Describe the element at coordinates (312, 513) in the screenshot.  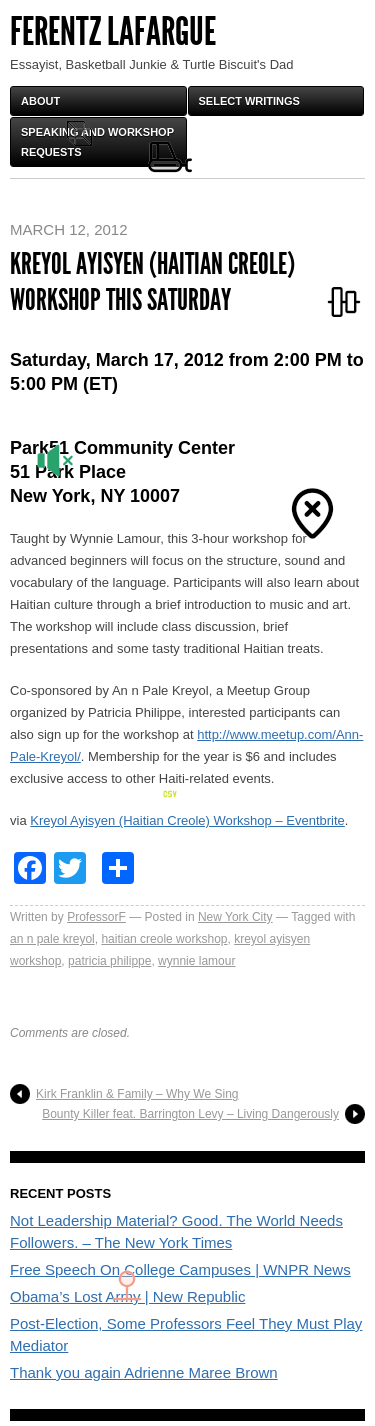
I see `remove a saved location` at that location.